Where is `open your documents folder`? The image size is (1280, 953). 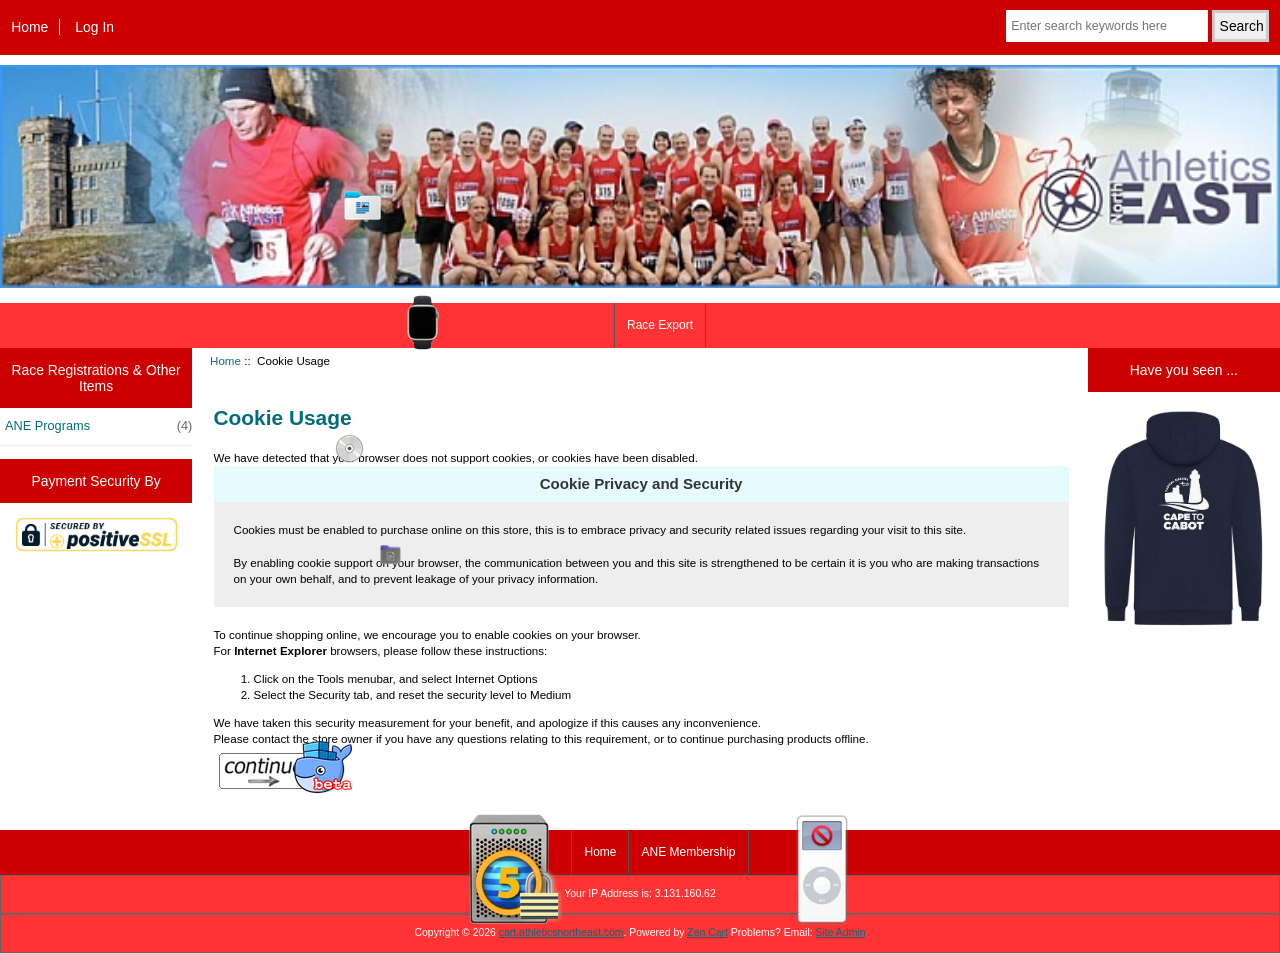 open your documents folder is located at coordinates (390, 554).